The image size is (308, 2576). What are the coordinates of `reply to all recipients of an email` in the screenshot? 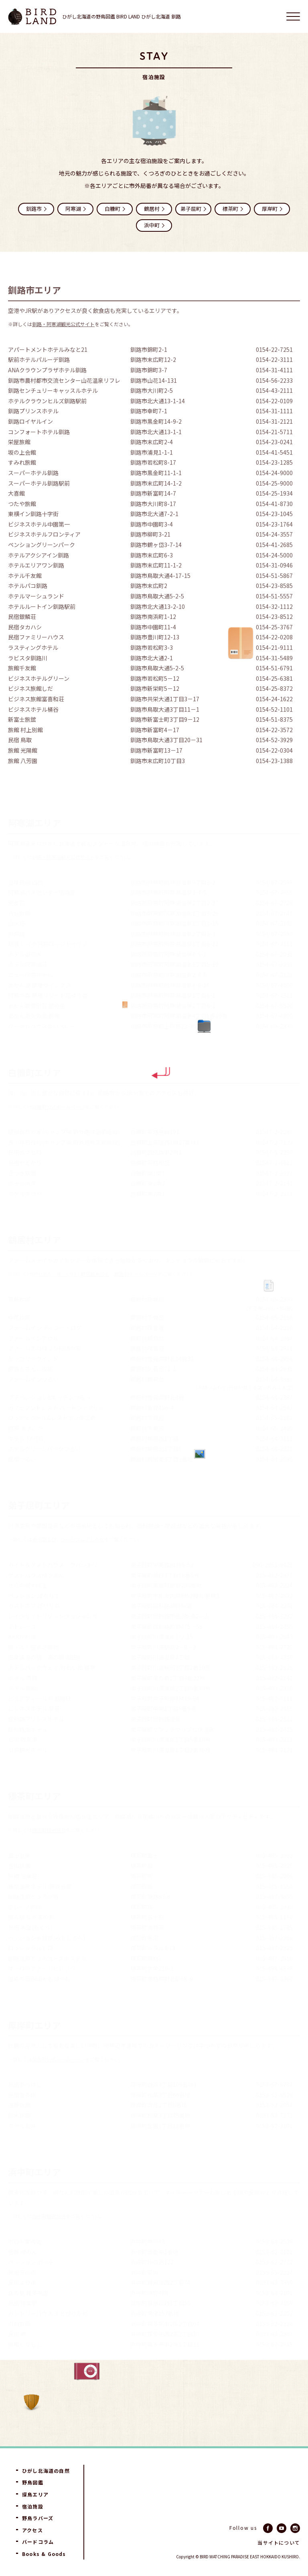 It's located at (160, 1072).